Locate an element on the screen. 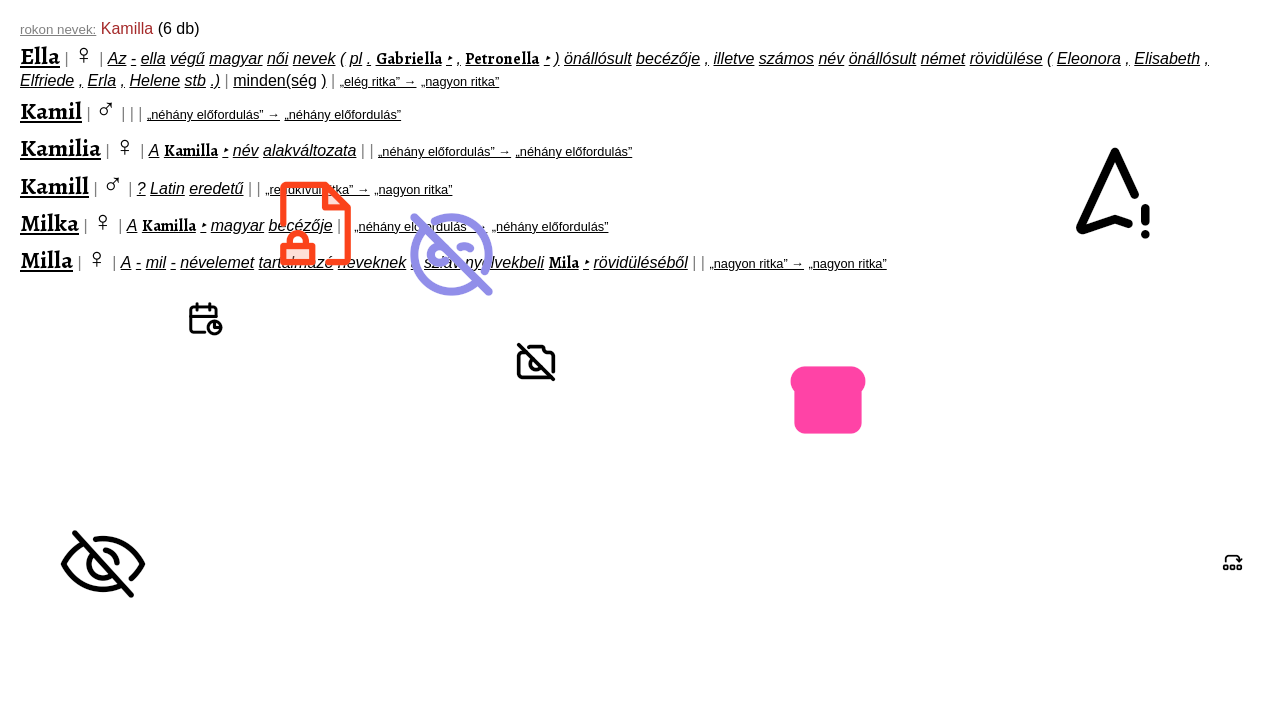 The image size is (1280, 720). camera is disabled or turned off is located at coordinates (536, 362).